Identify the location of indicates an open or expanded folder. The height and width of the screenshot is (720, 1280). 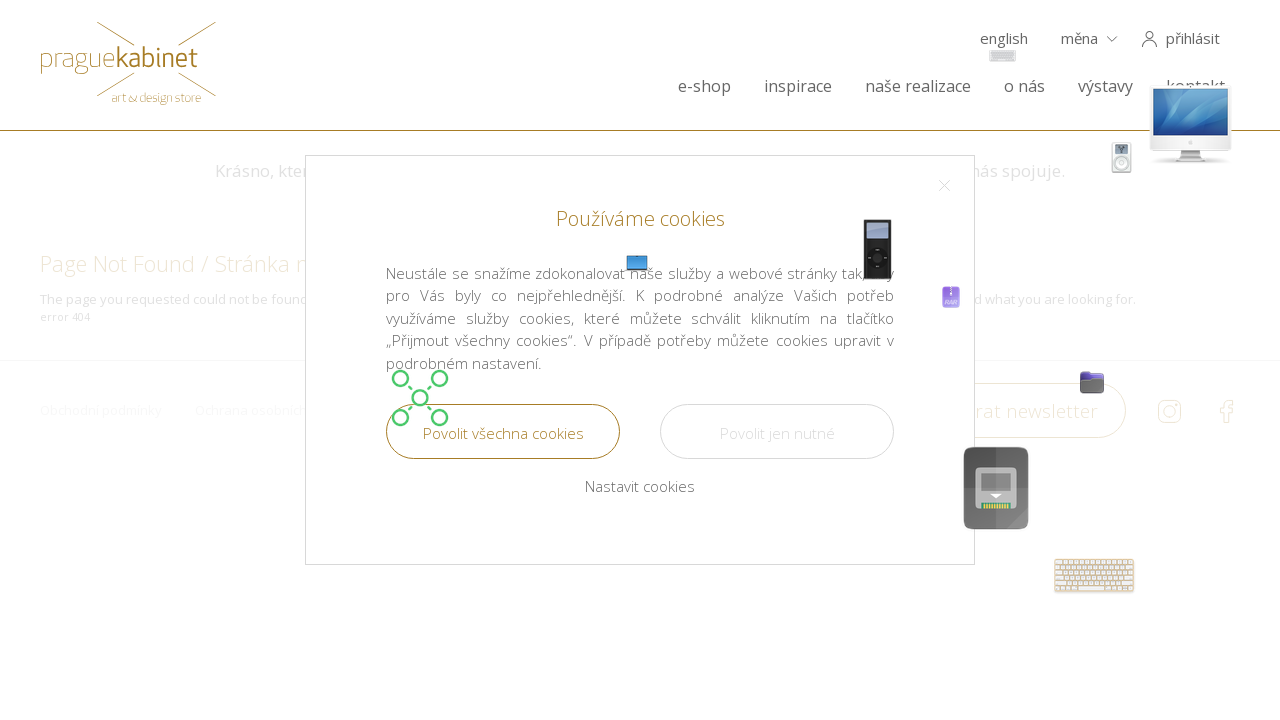
(1092, 382).